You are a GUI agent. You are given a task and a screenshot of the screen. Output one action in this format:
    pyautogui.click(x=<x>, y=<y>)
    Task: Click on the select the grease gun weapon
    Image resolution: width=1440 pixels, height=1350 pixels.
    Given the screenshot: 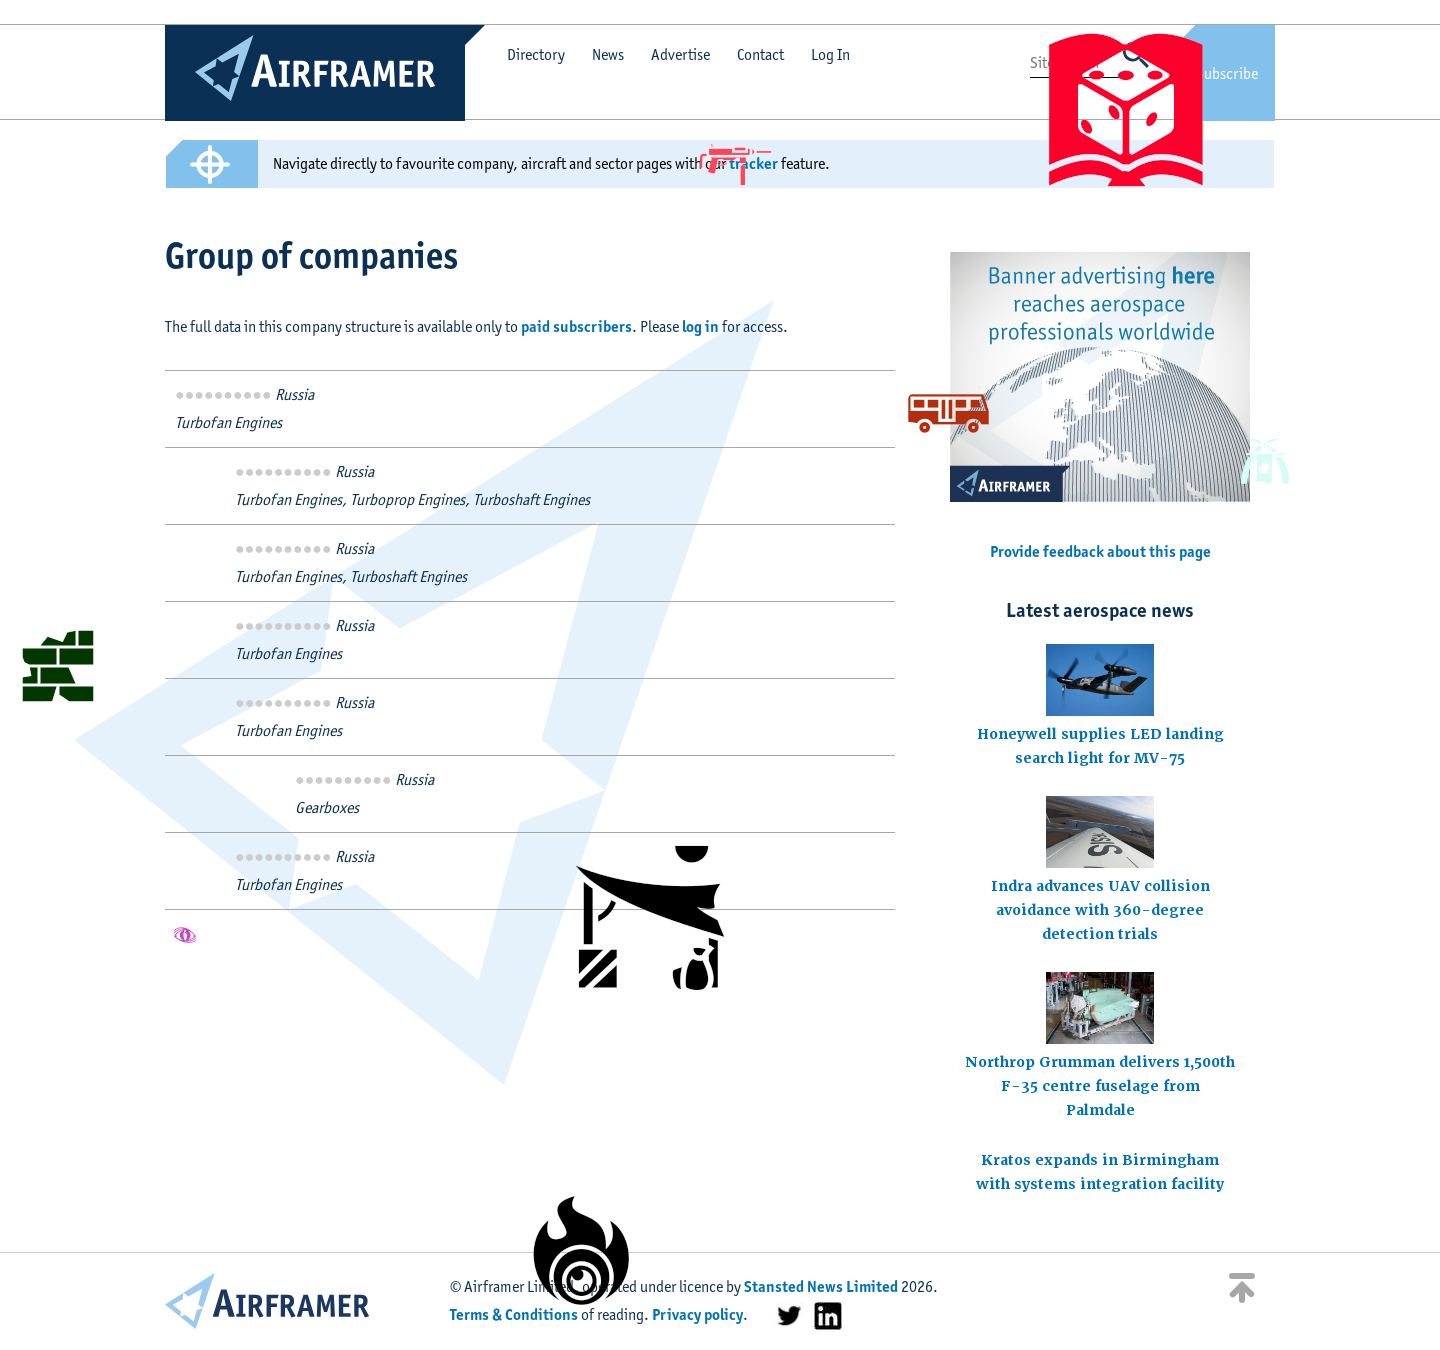 What is the action you would take?
    pyautogui.click(x=735, y=164)
    